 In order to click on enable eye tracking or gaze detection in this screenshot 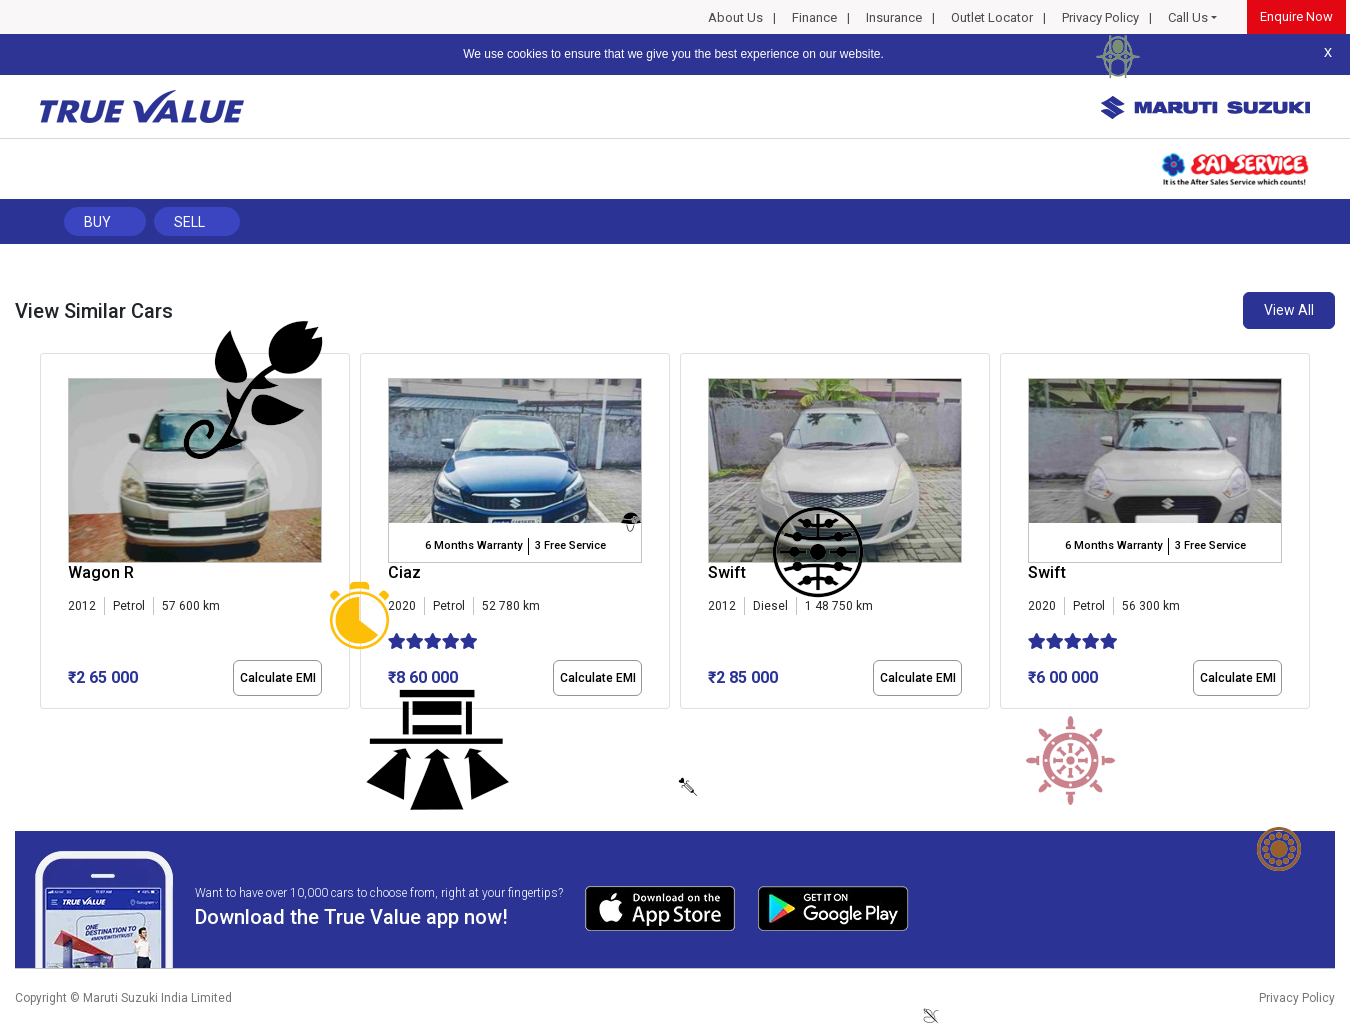, I will do `click(1118, 57)`.